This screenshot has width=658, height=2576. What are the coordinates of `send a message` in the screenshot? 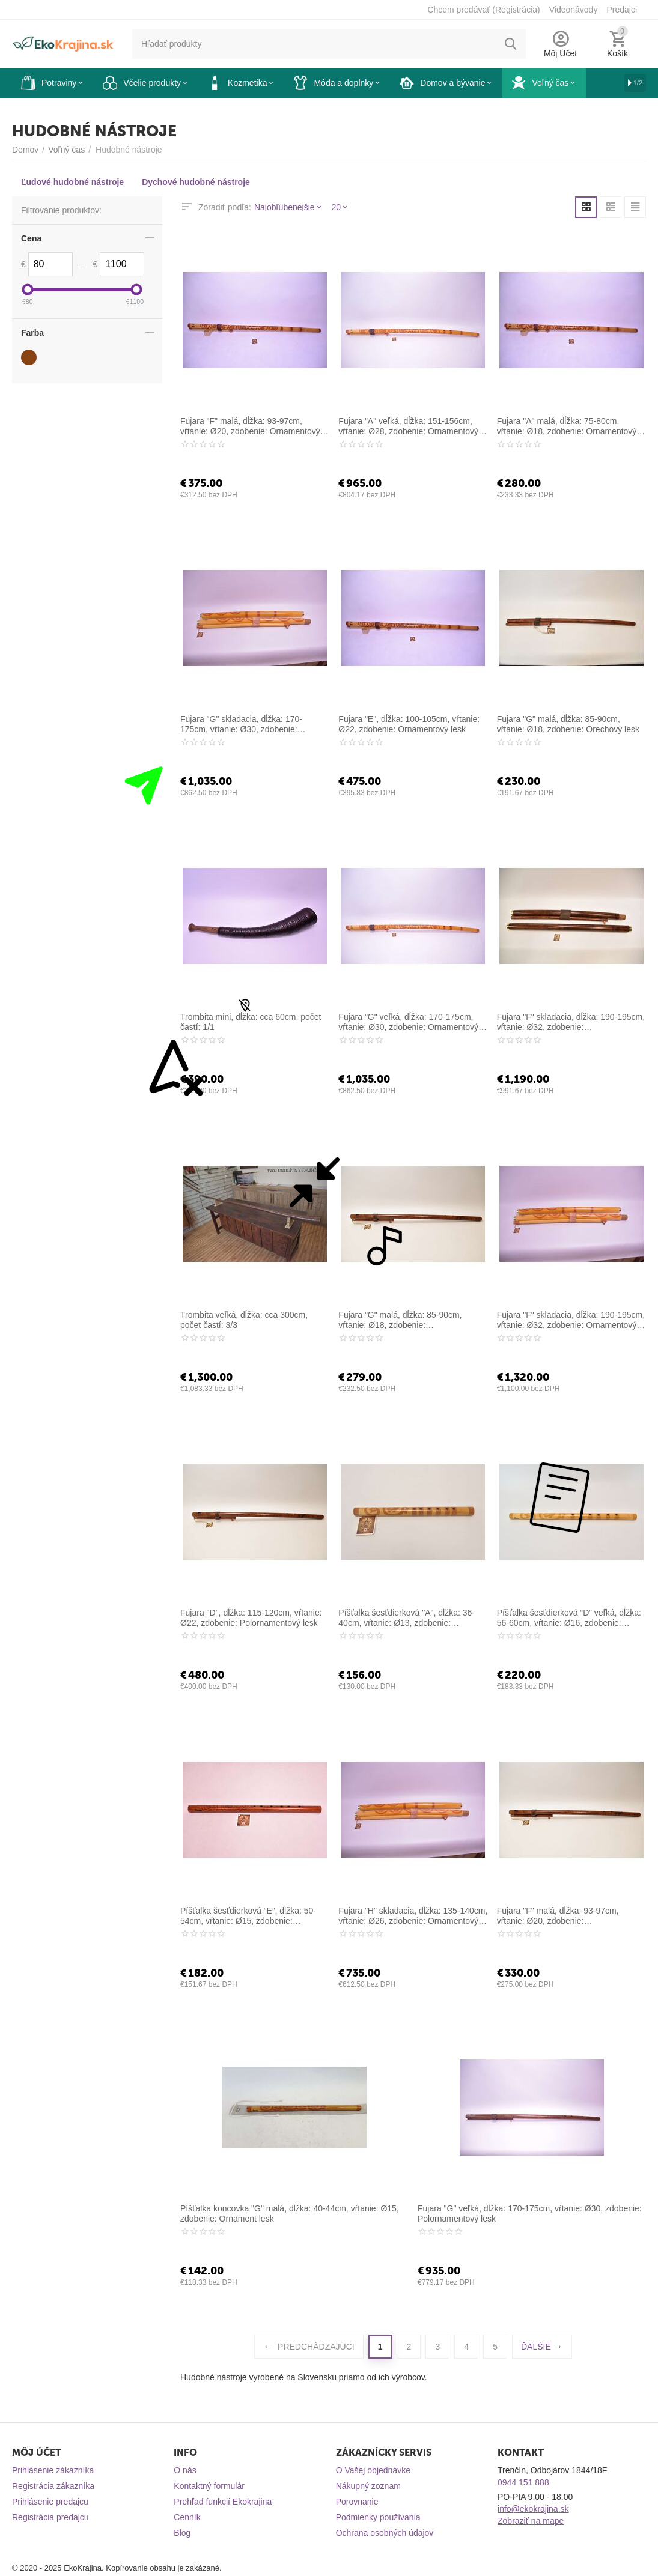 It's located at (143, 786).